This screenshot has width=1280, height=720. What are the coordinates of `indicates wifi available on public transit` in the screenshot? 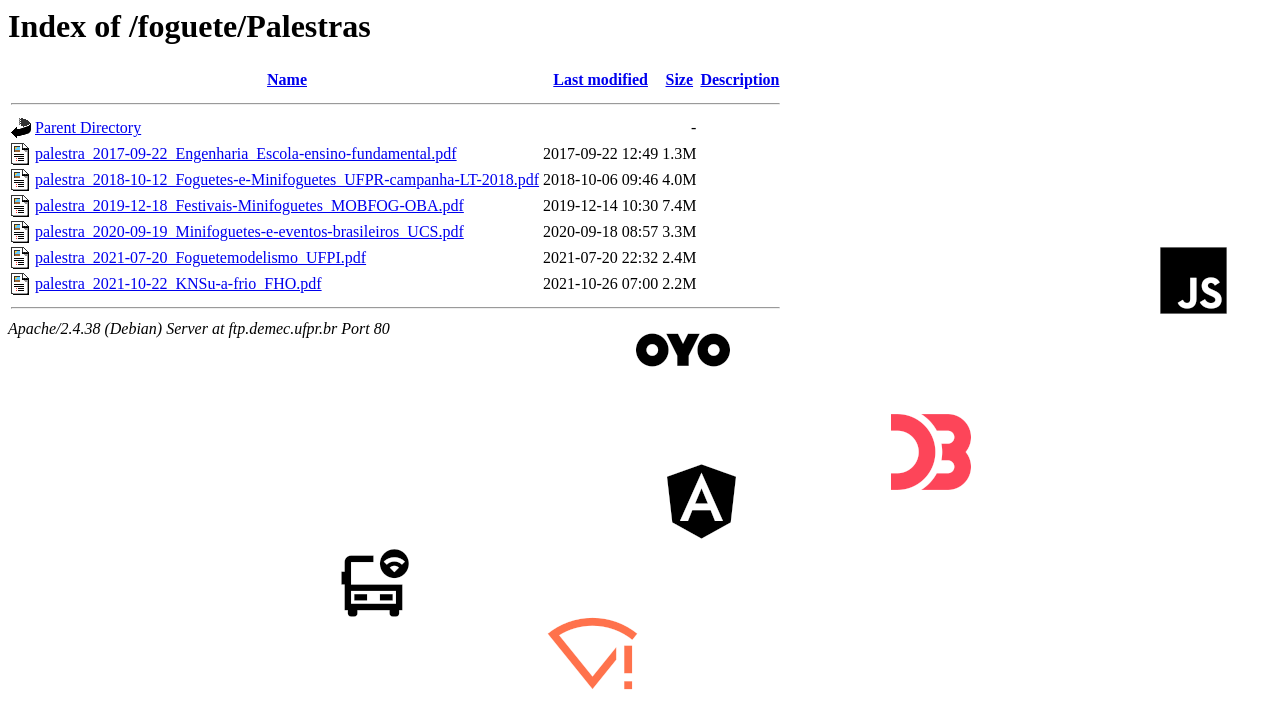 It's located at (373, 584).